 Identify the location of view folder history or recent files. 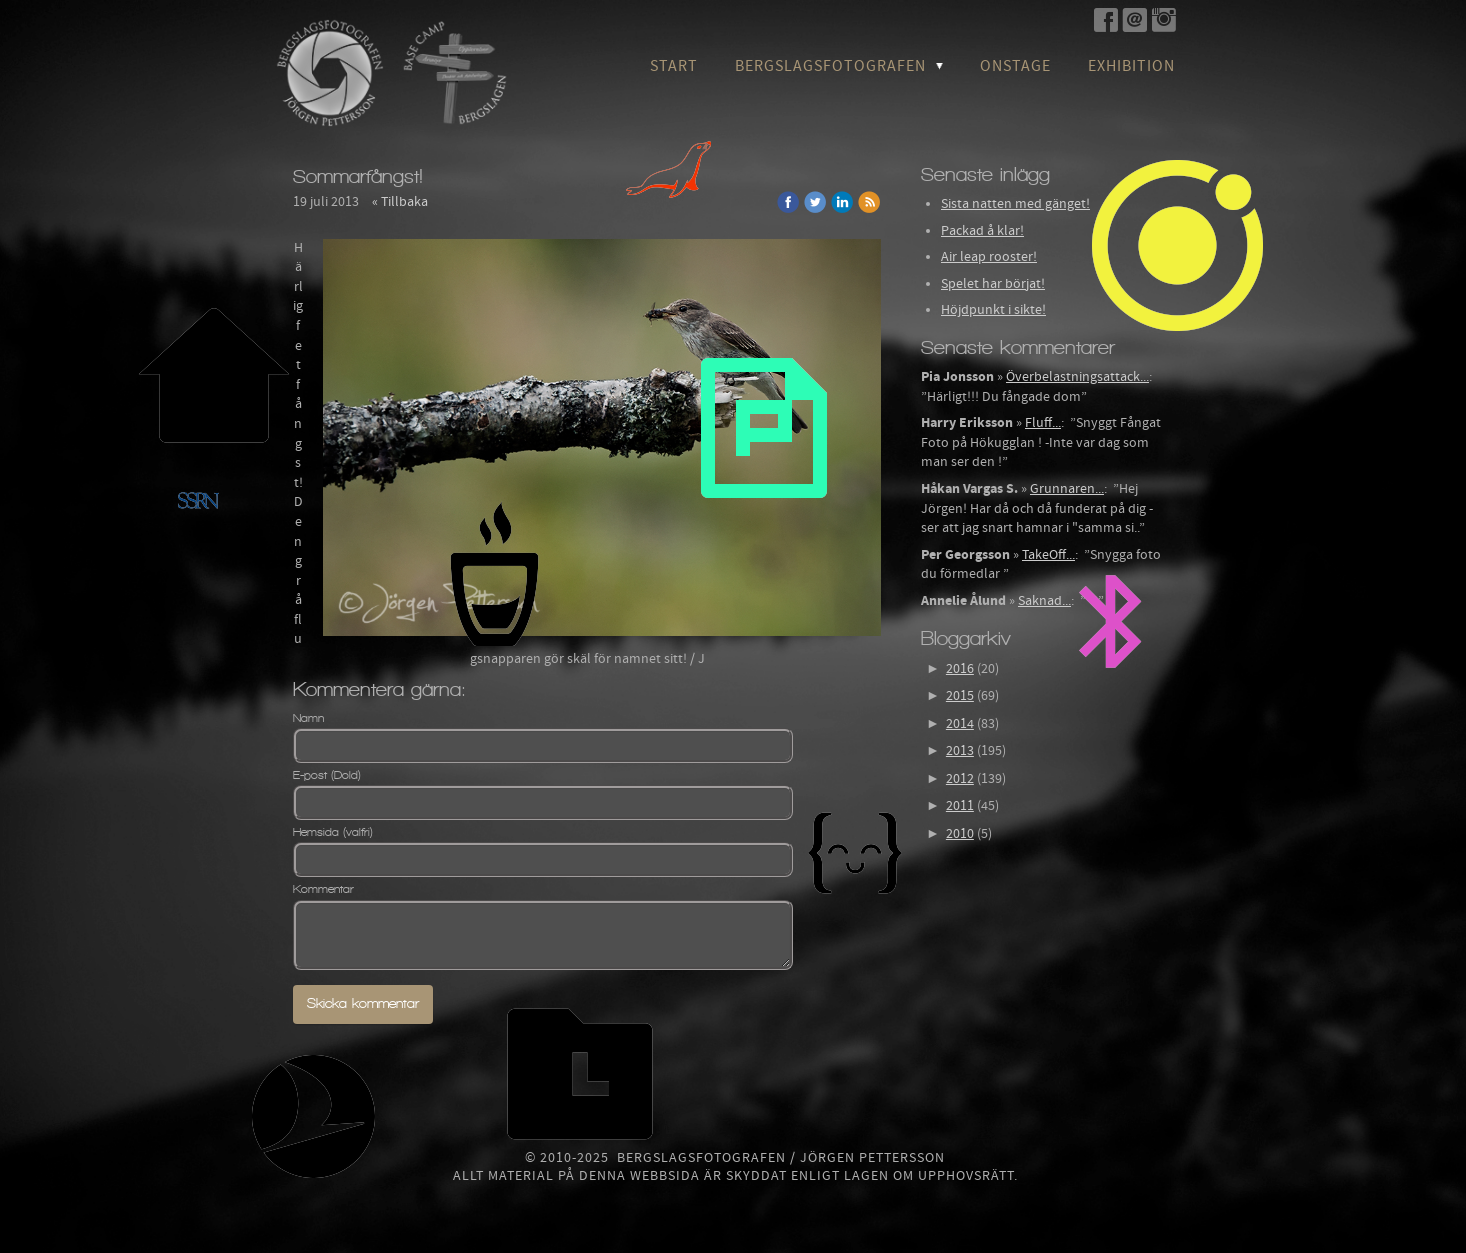
(580, 1074).